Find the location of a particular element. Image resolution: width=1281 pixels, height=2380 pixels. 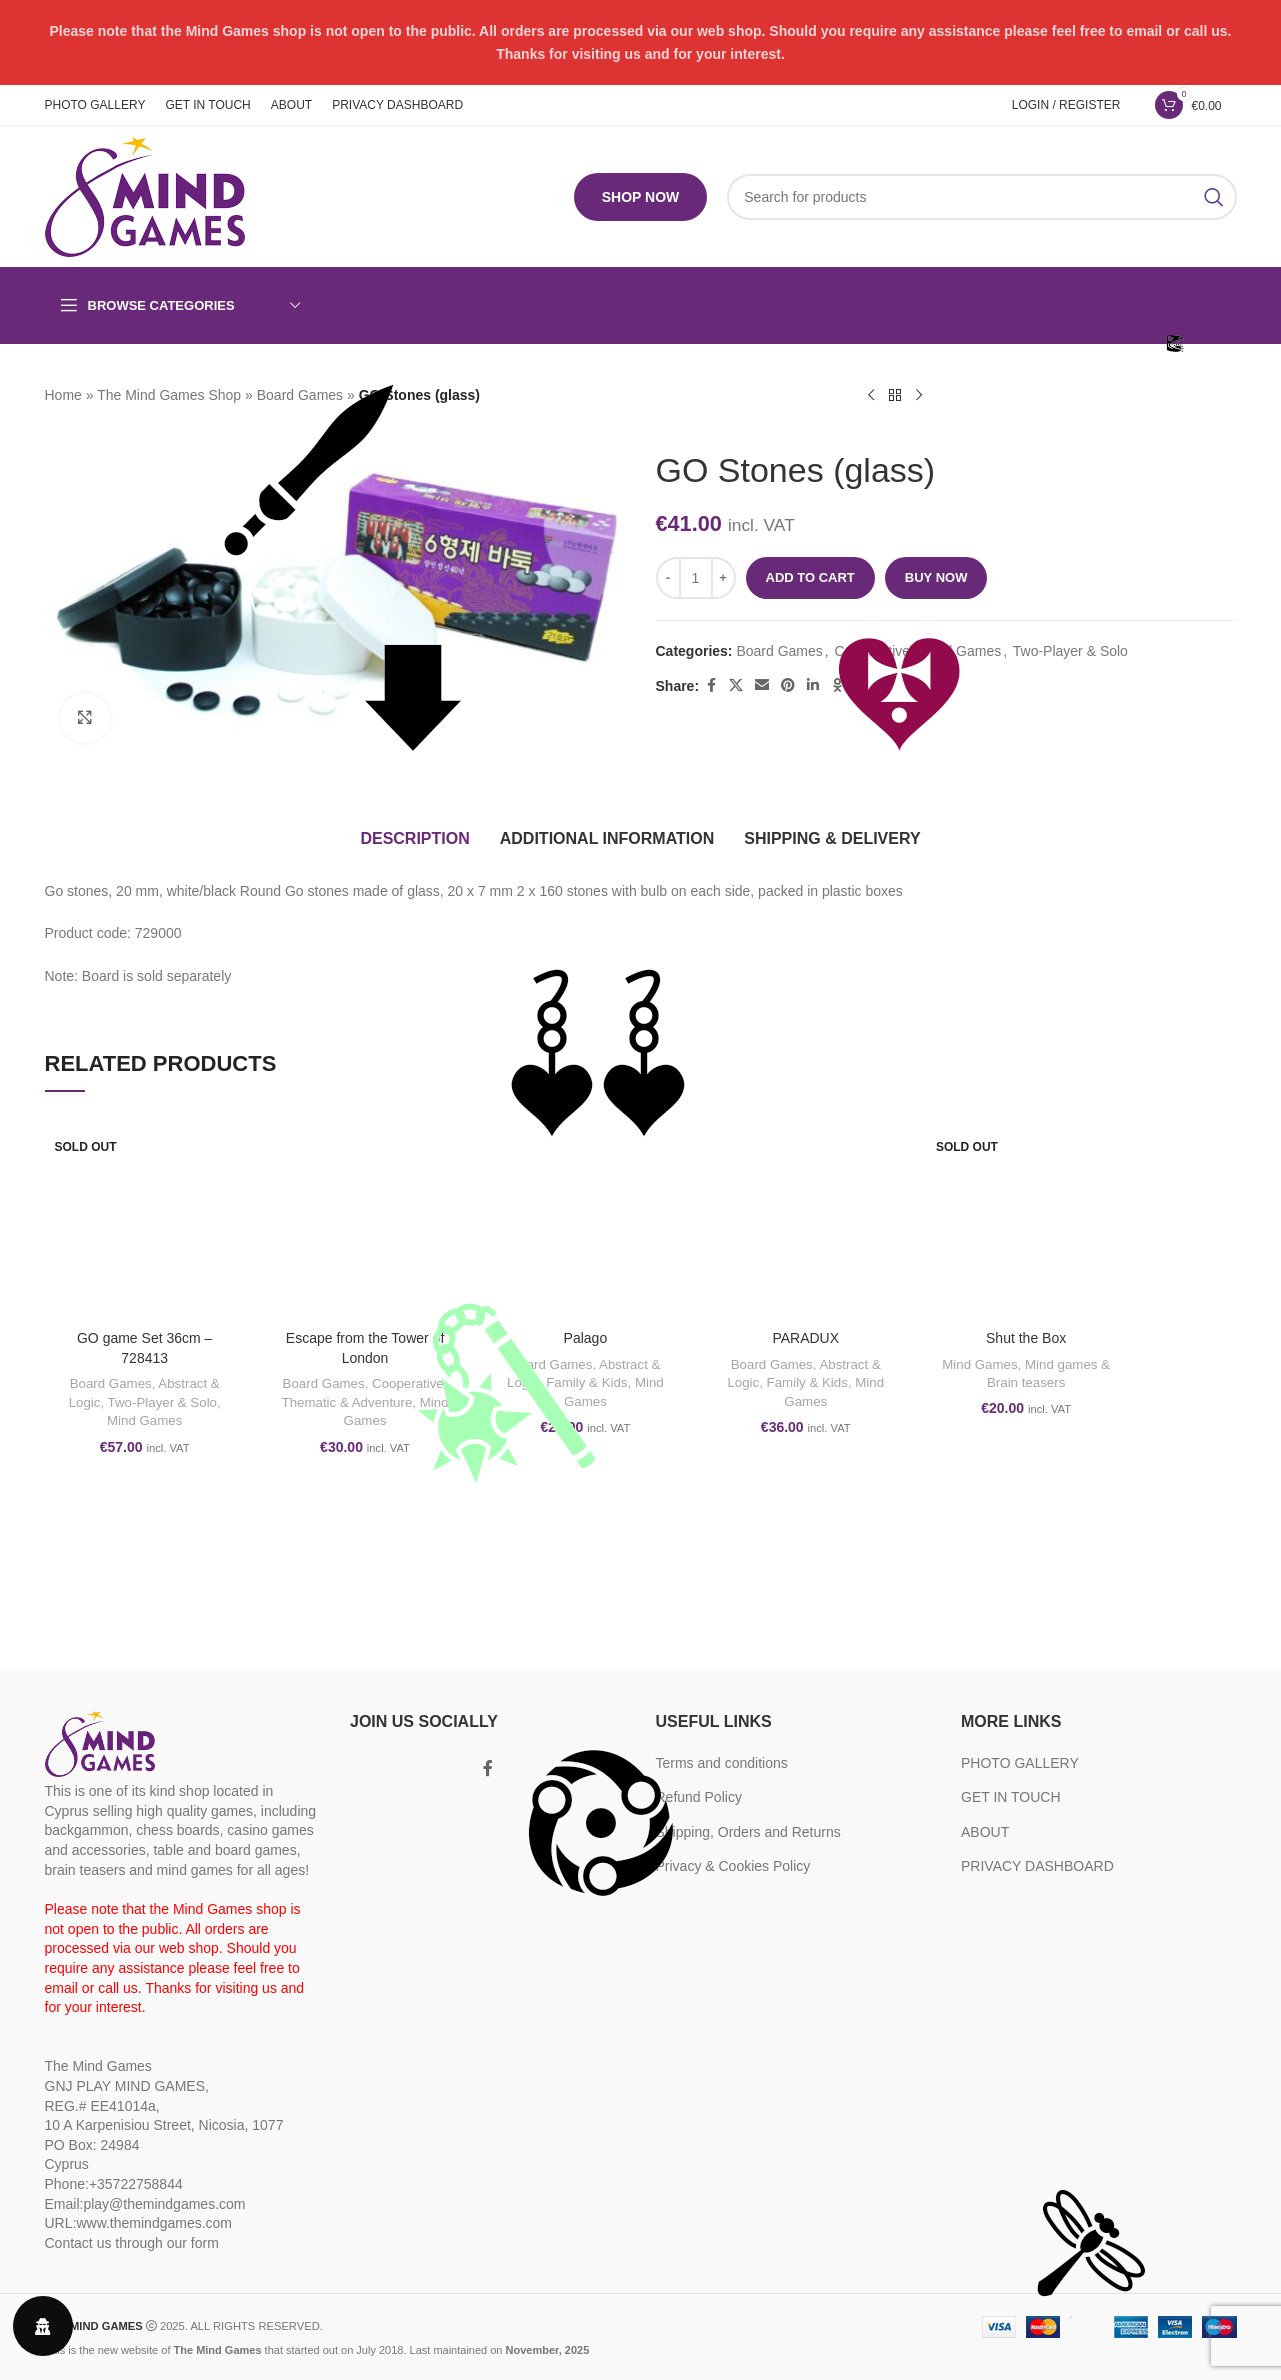

view helicoprion creature profile is located at coordinates (1175, 343).